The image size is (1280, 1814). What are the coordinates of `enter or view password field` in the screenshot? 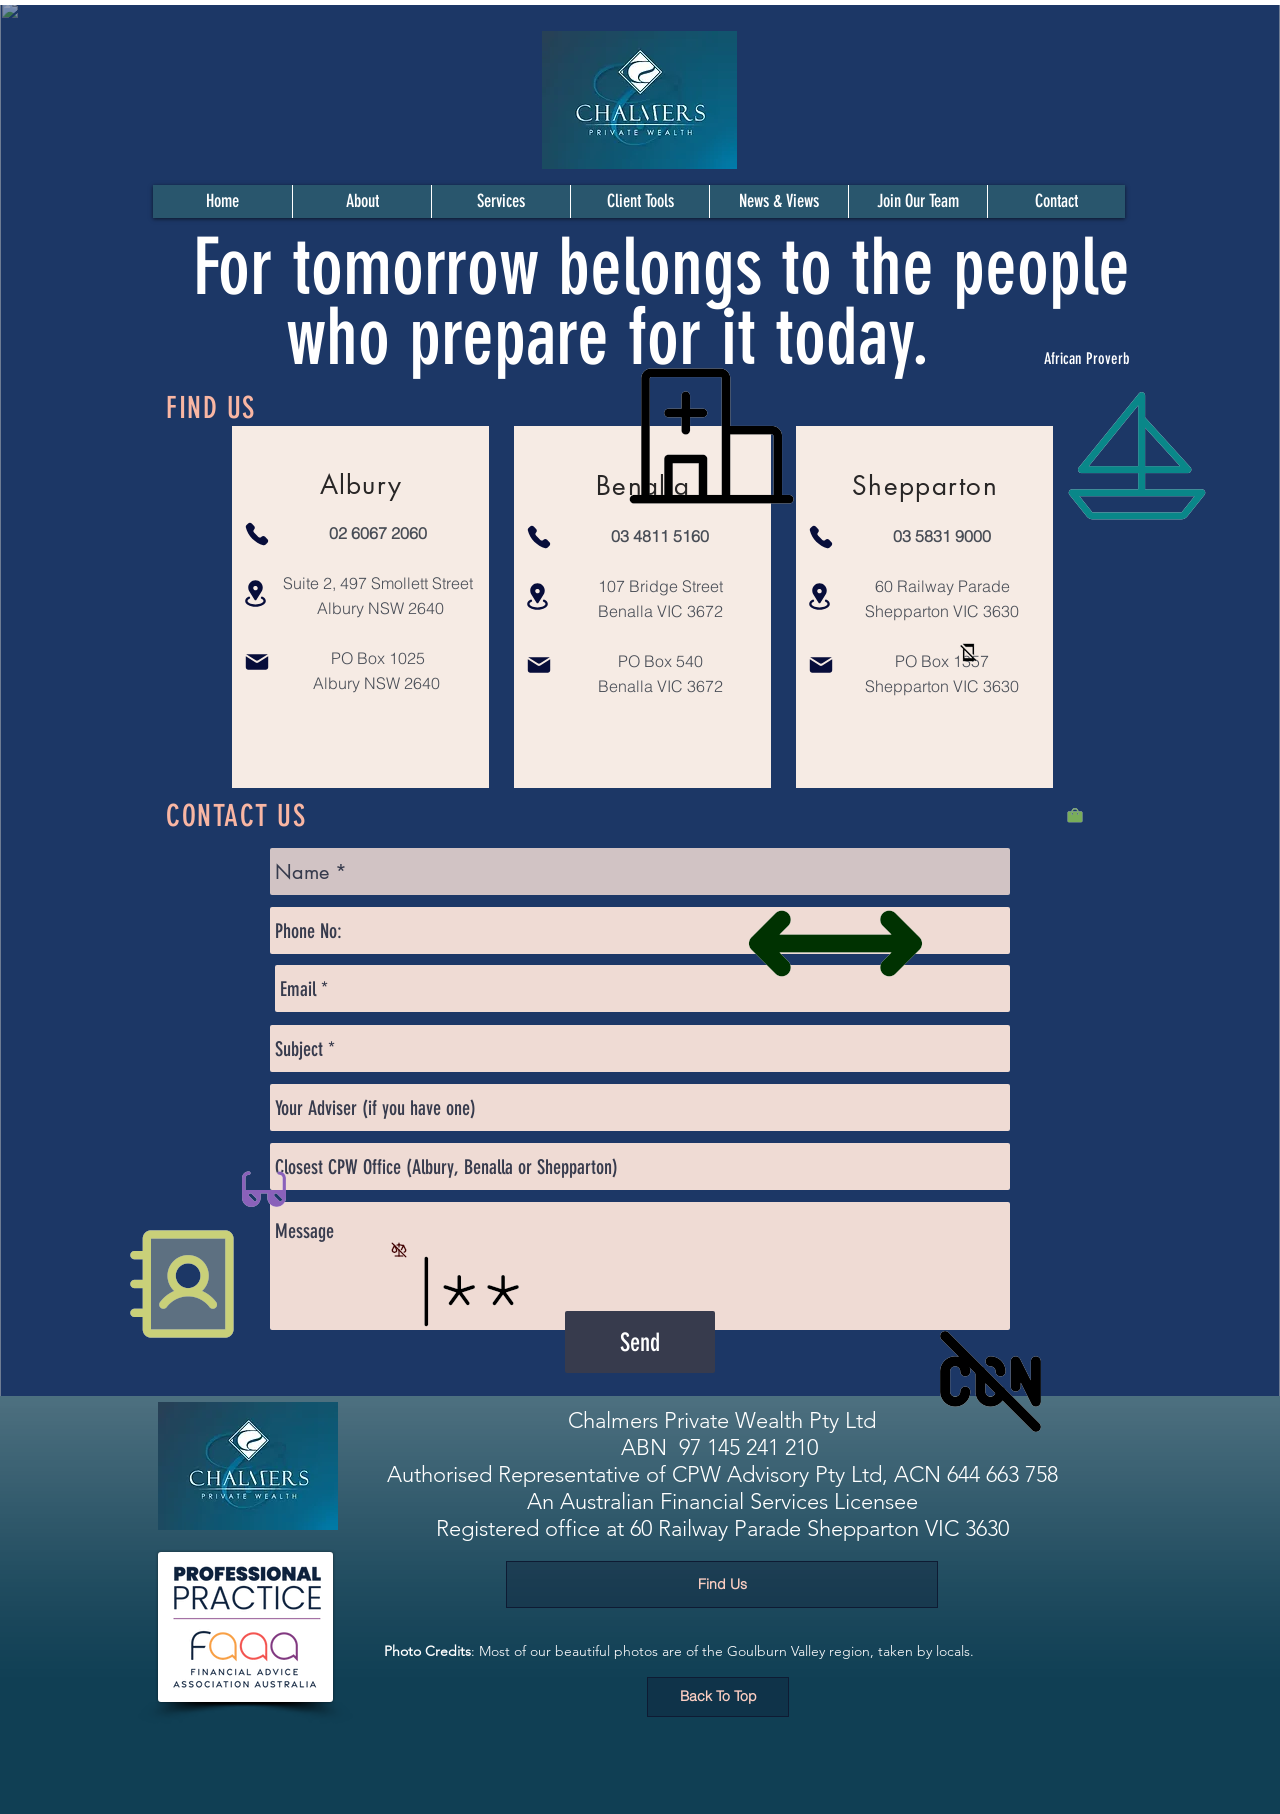 It's located at (466, 1291).